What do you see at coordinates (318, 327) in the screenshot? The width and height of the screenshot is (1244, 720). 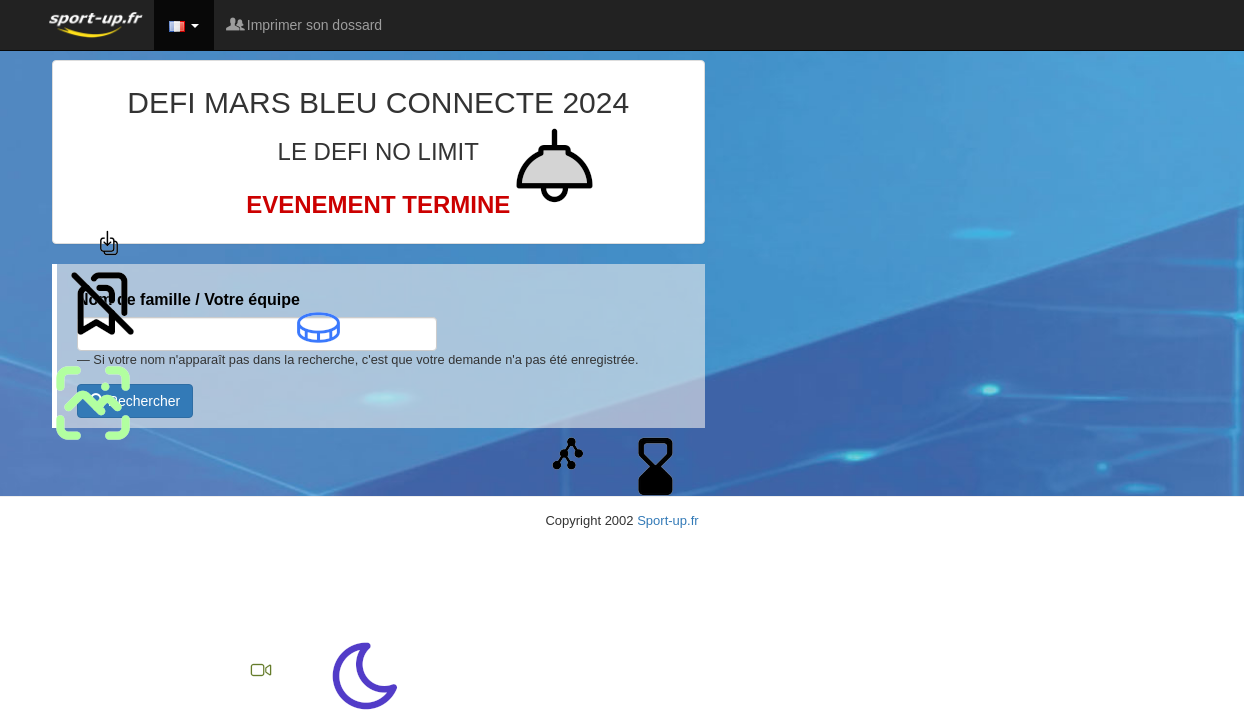 I see `view your coin balance or currency` at bounding box center [318, 327].